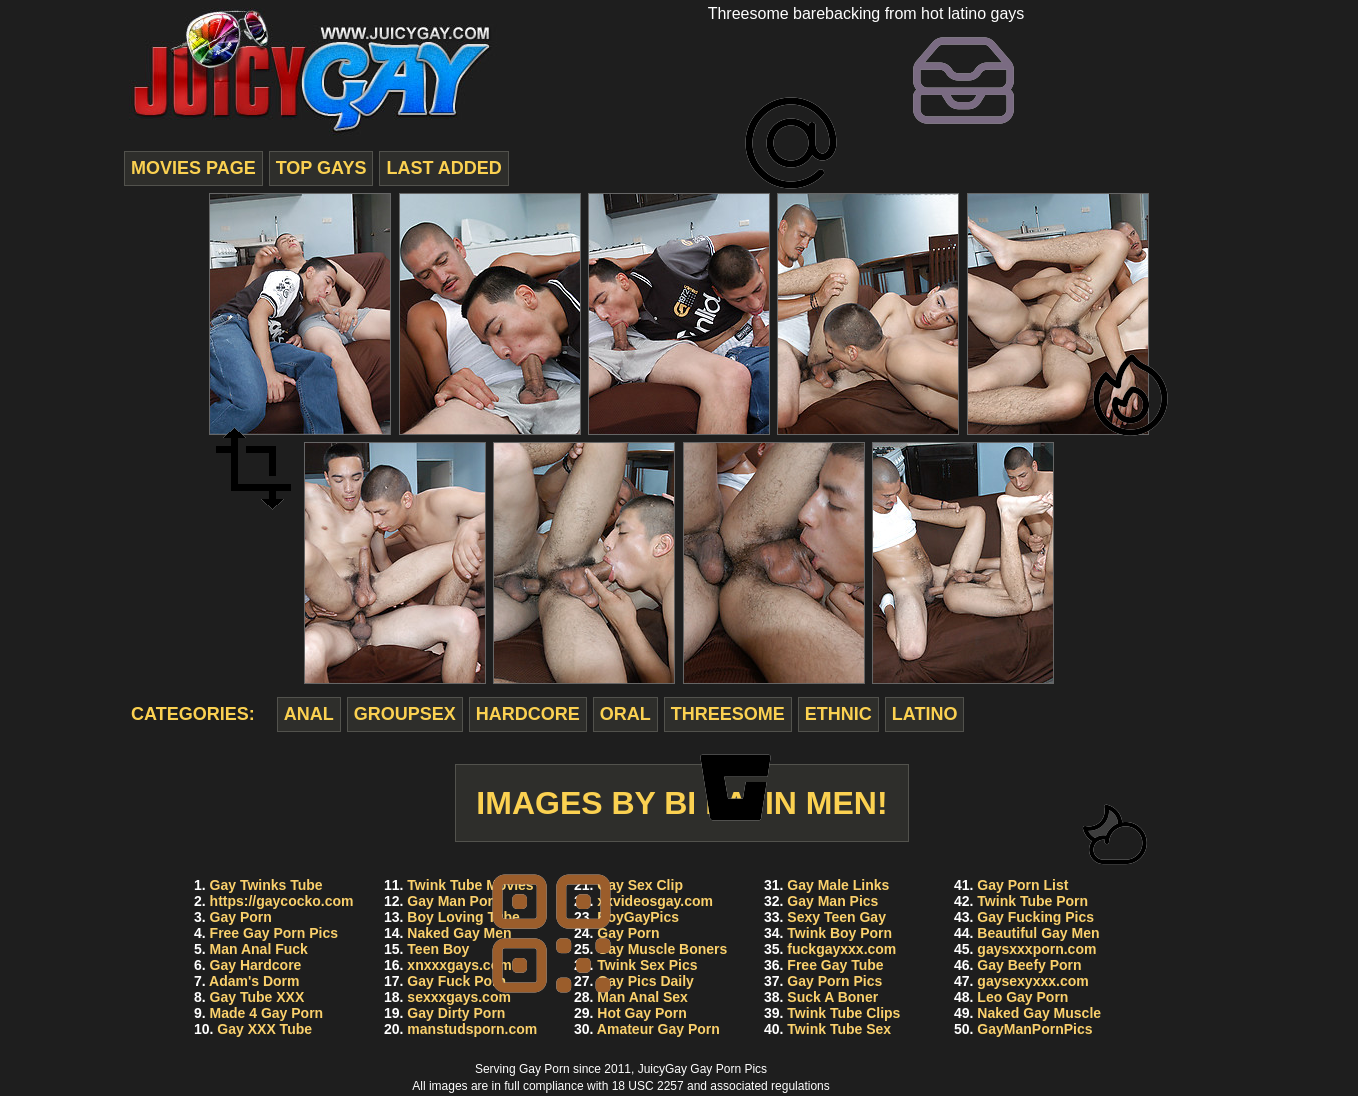  What do you see at coordinates (1130, 395) in the screenshot?
I see `indicates trending or popular content` at bounding box center [1130, 395].